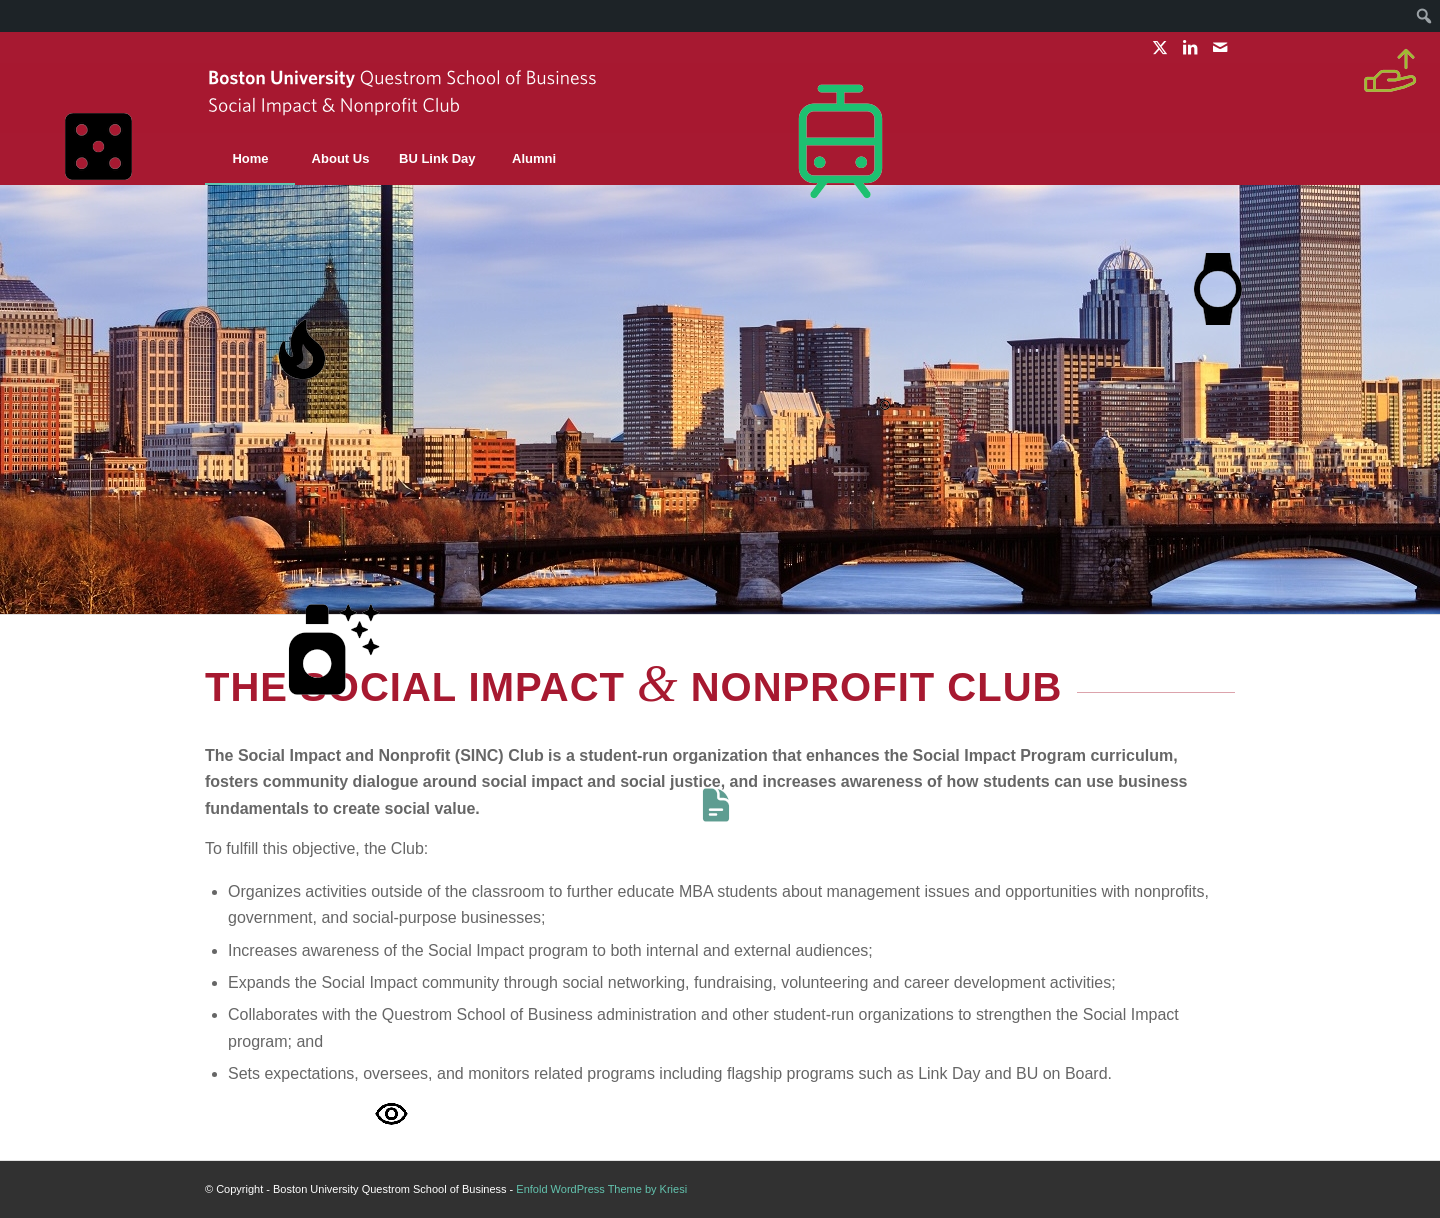 This screenshot has height=1218, width=1440. What do you see at coordinates (328, 649) in the screenshot?
I see `apply effects or filters to content` at bounding box center [328, 649].